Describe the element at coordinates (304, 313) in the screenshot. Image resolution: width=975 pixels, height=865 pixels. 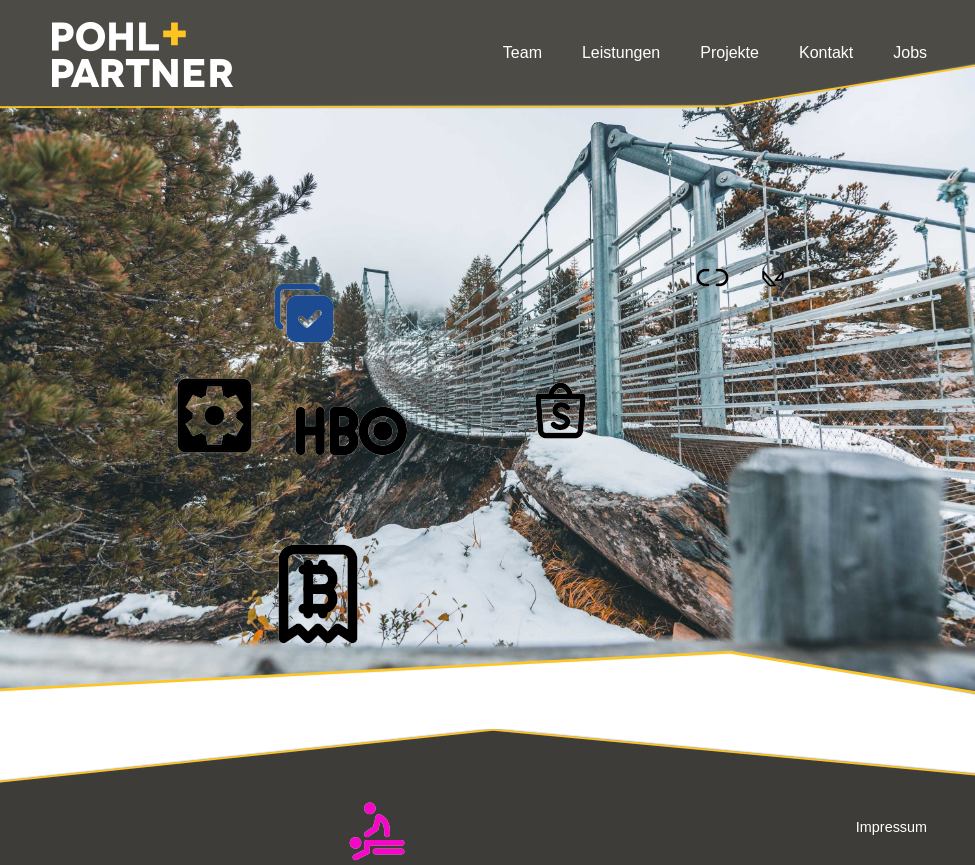
I see `content copied to clipboard successfully` at that location.